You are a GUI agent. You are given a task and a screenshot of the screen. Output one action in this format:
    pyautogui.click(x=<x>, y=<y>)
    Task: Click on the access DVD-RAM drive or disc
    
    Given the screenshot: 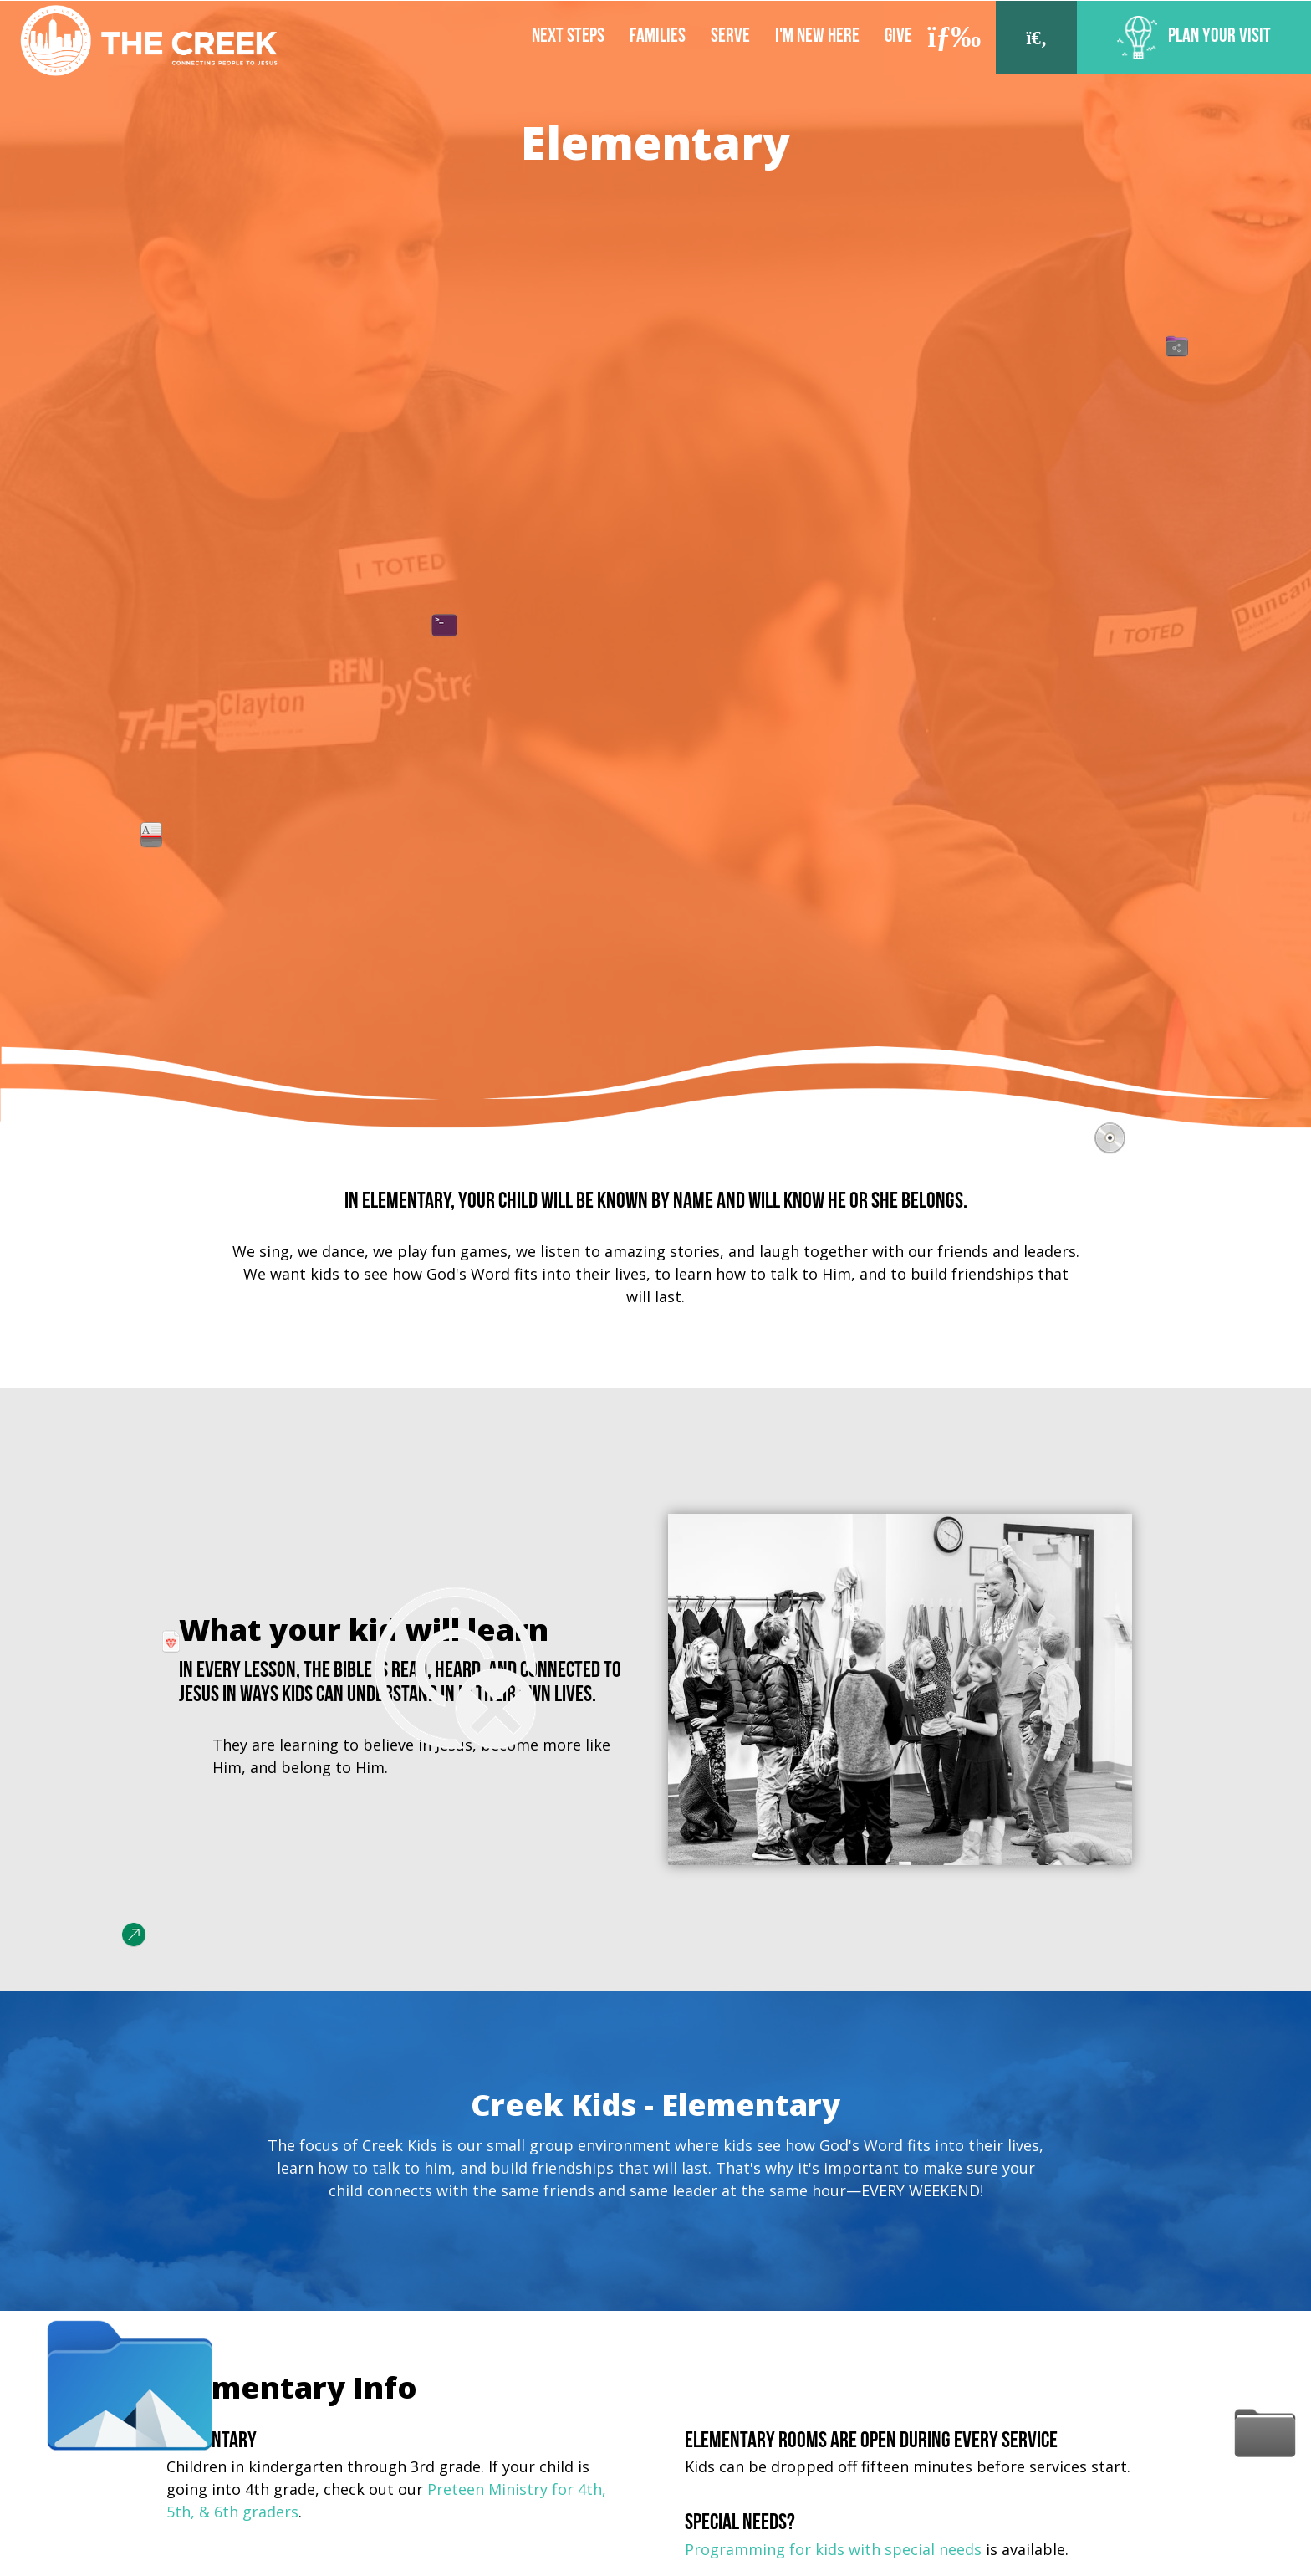 What is the action you would take?
    pyautogui.click(x=1110, y=1137)
    